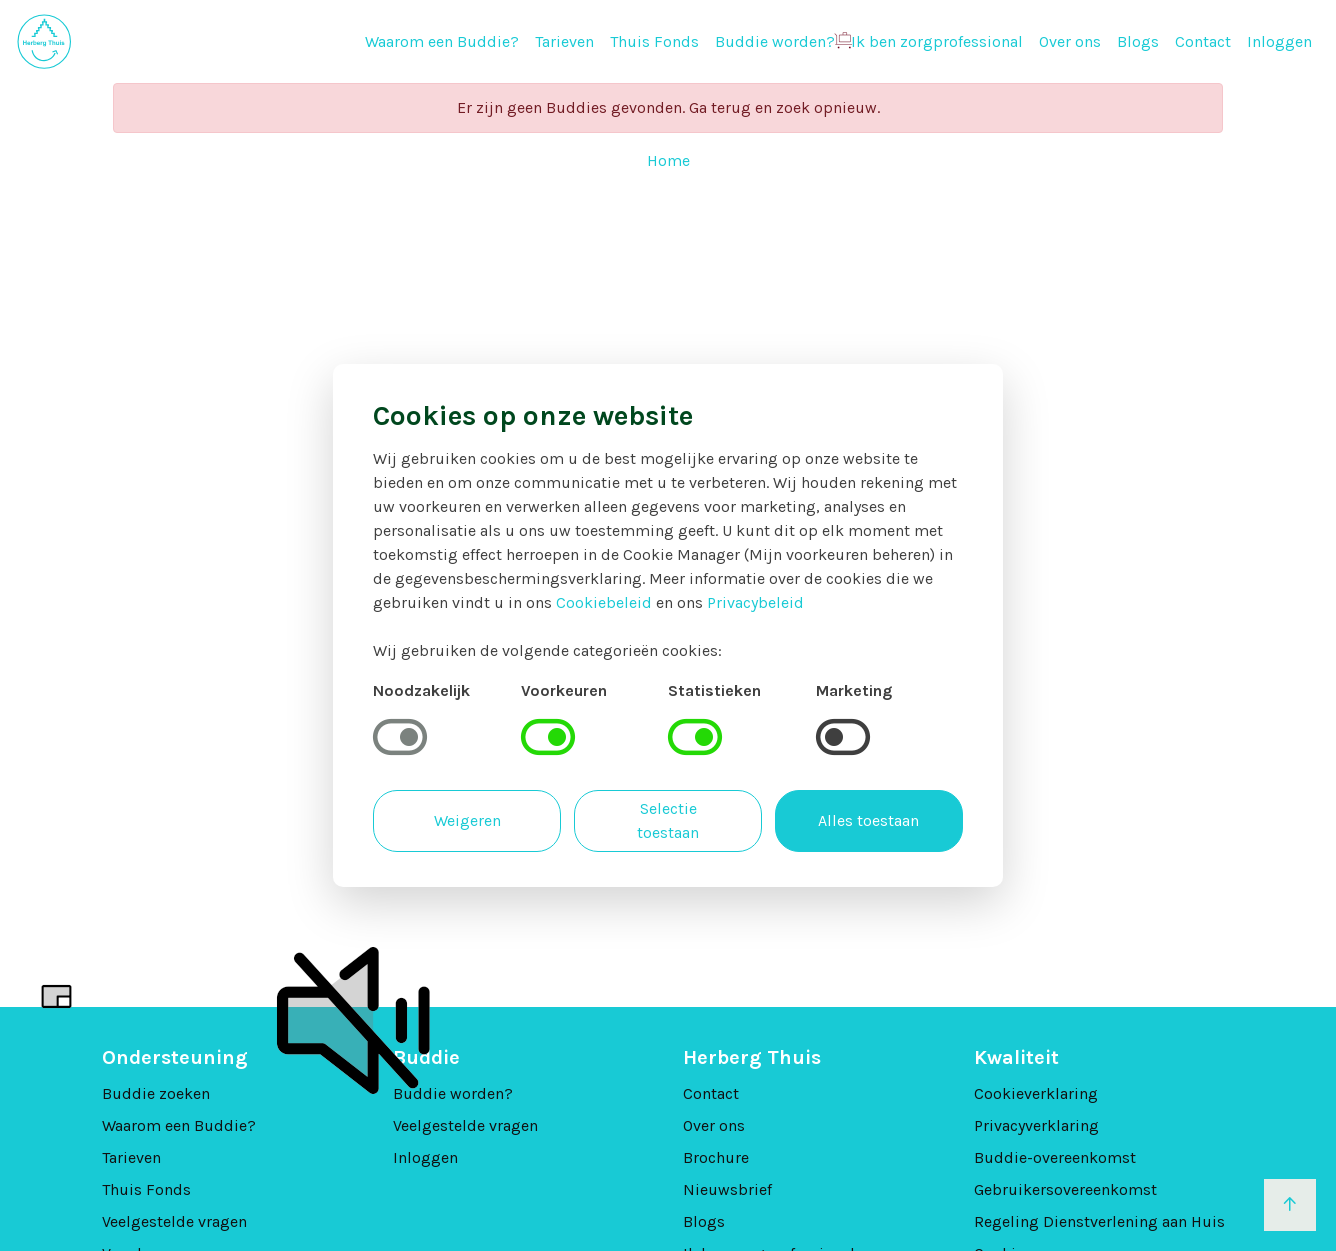 Image resolution: width=1336 pixels, height=1251 pixels. Describe the element at coordinates (350, 1020) in the screenshot. I see `mute audio or sound` at that location.